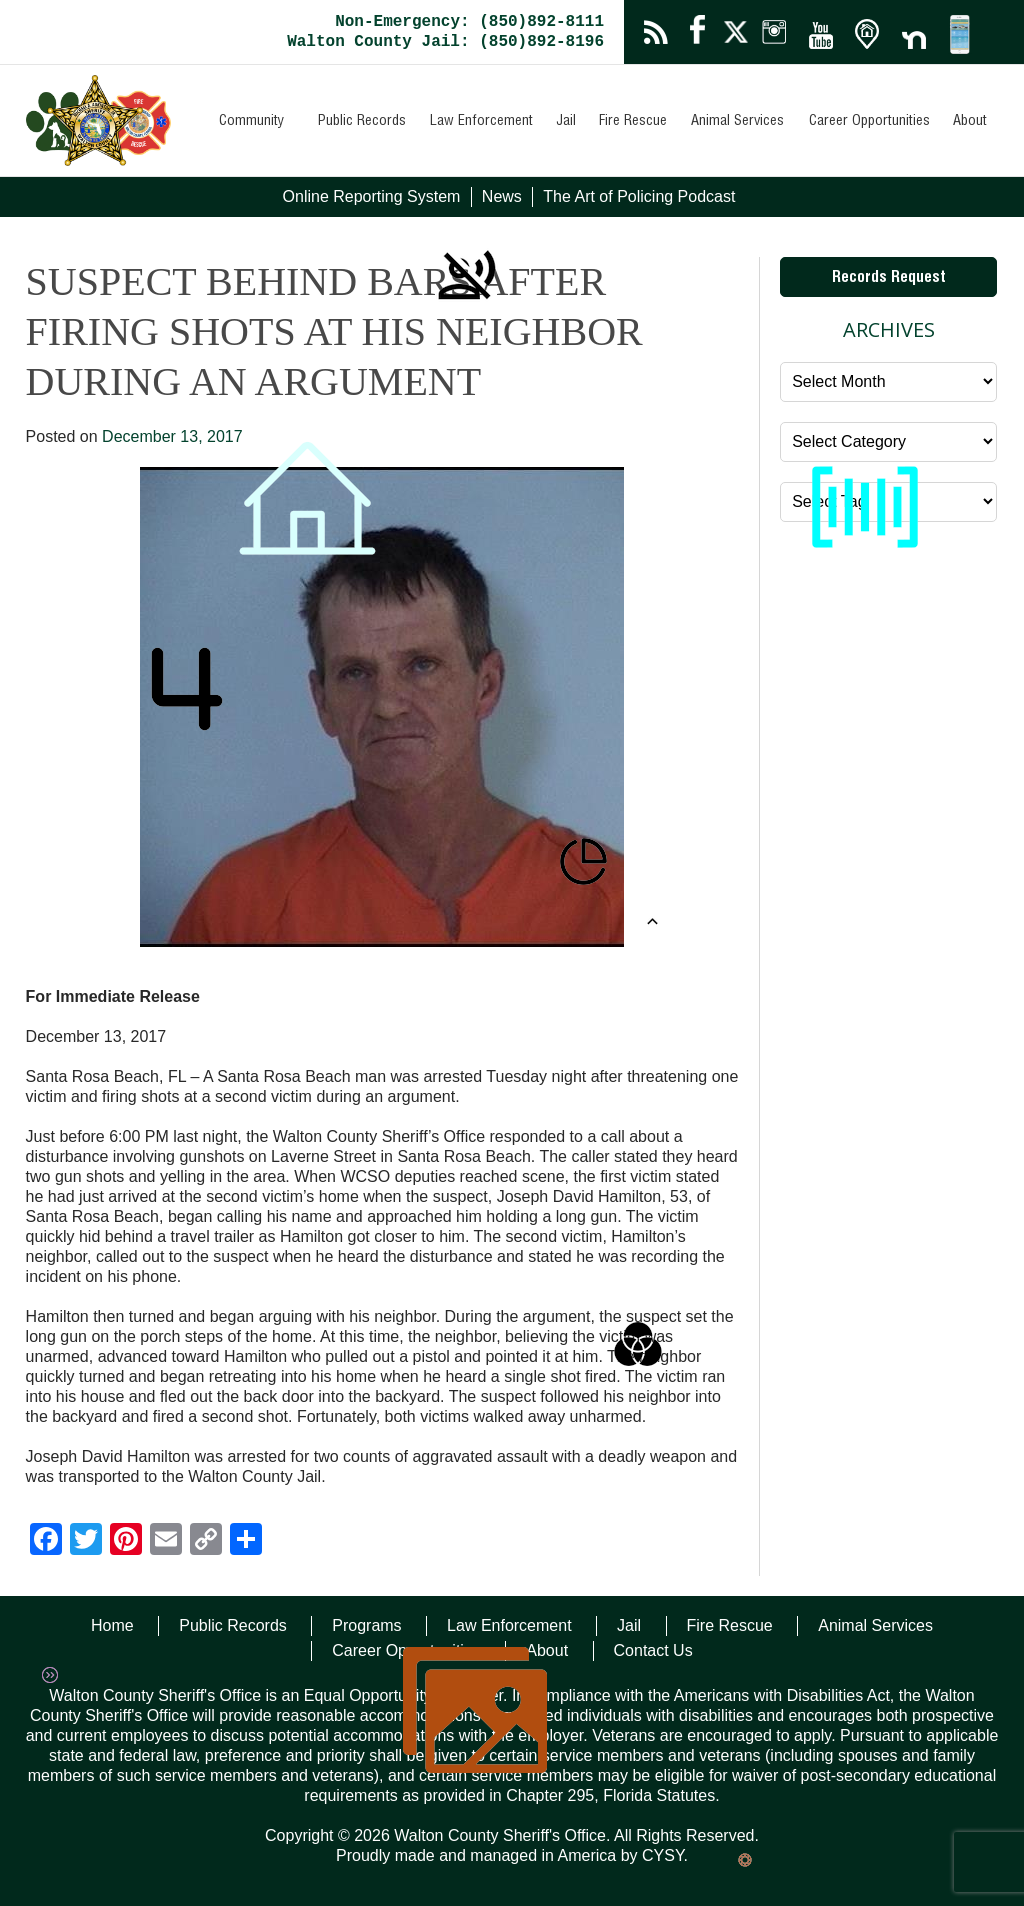 The image size is (1024, 1906). What do you see at coordinates (652, 921) in the screenshot?
I see `collapse an expanded section or menu` at bounding box center [652, 921].